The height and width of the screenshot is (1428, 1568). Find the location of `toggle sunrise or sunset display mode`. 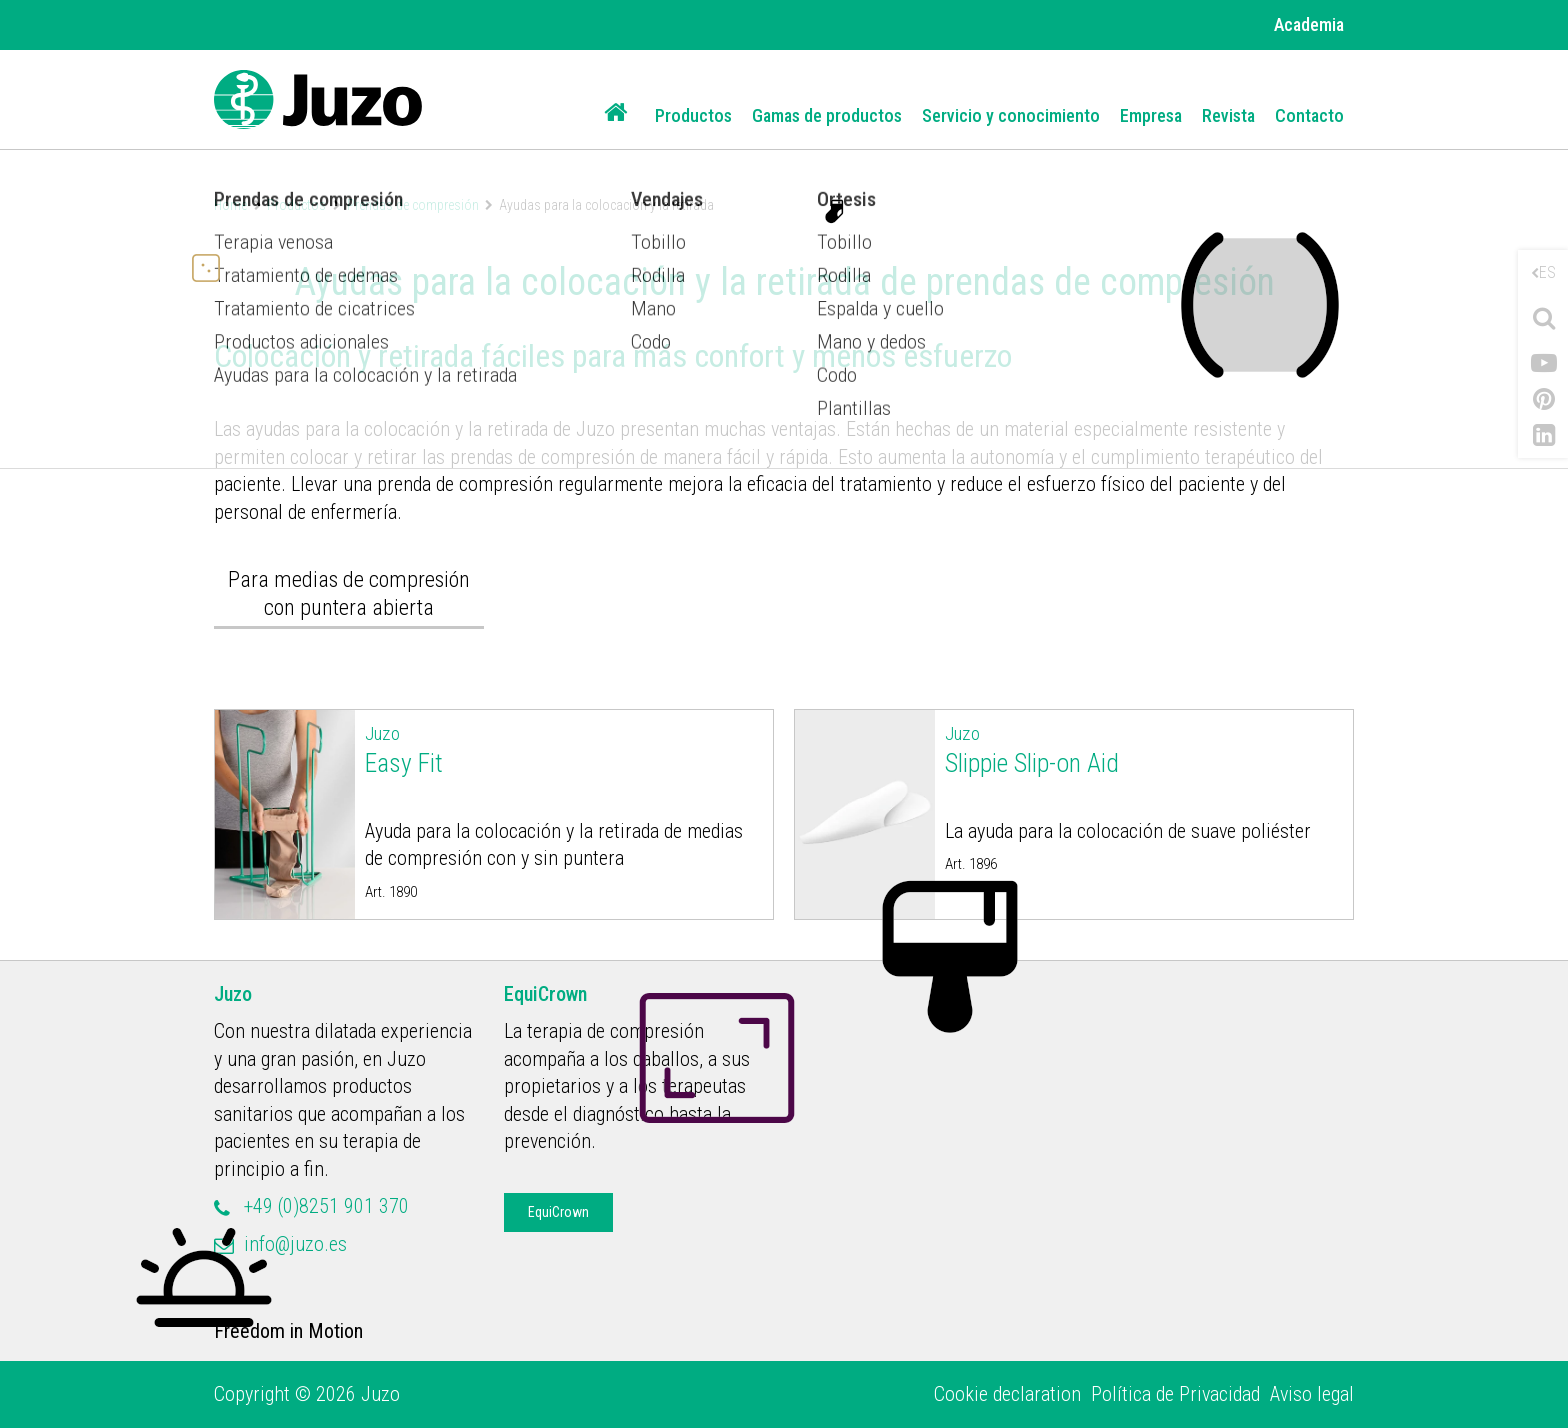

toggle sunrise or sunset display mode is located at coordinates (204, 1282).